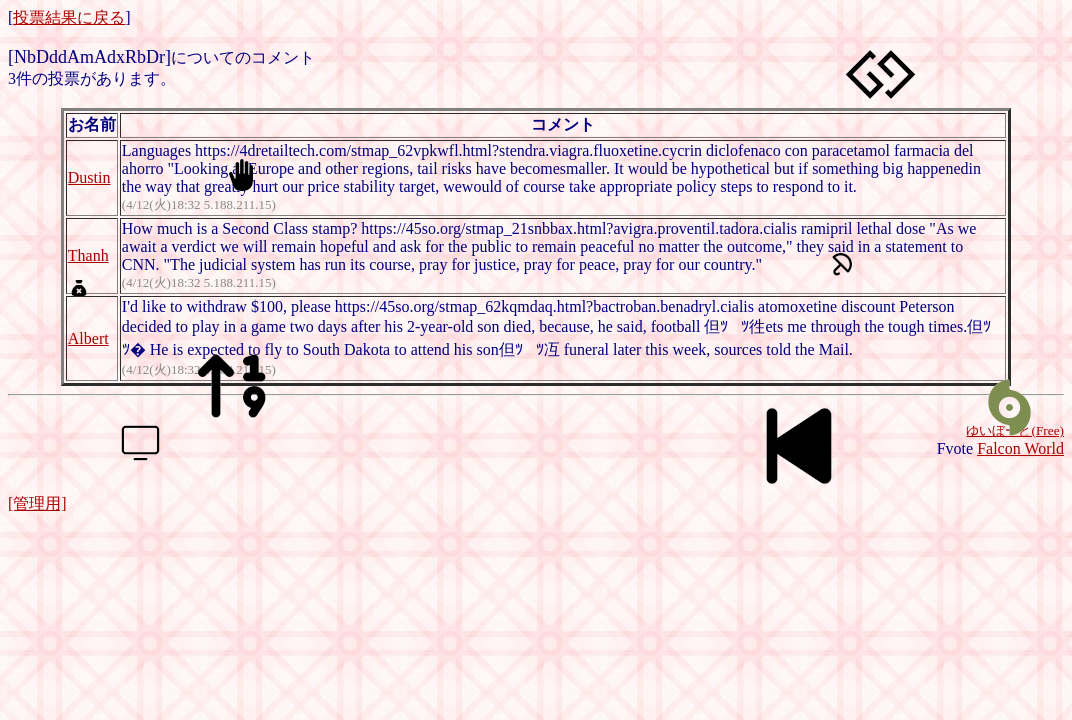 Image resolution: width=1072 pixels, height=720 pixels. I want to click on stop or halt an action, so click(241, 175).